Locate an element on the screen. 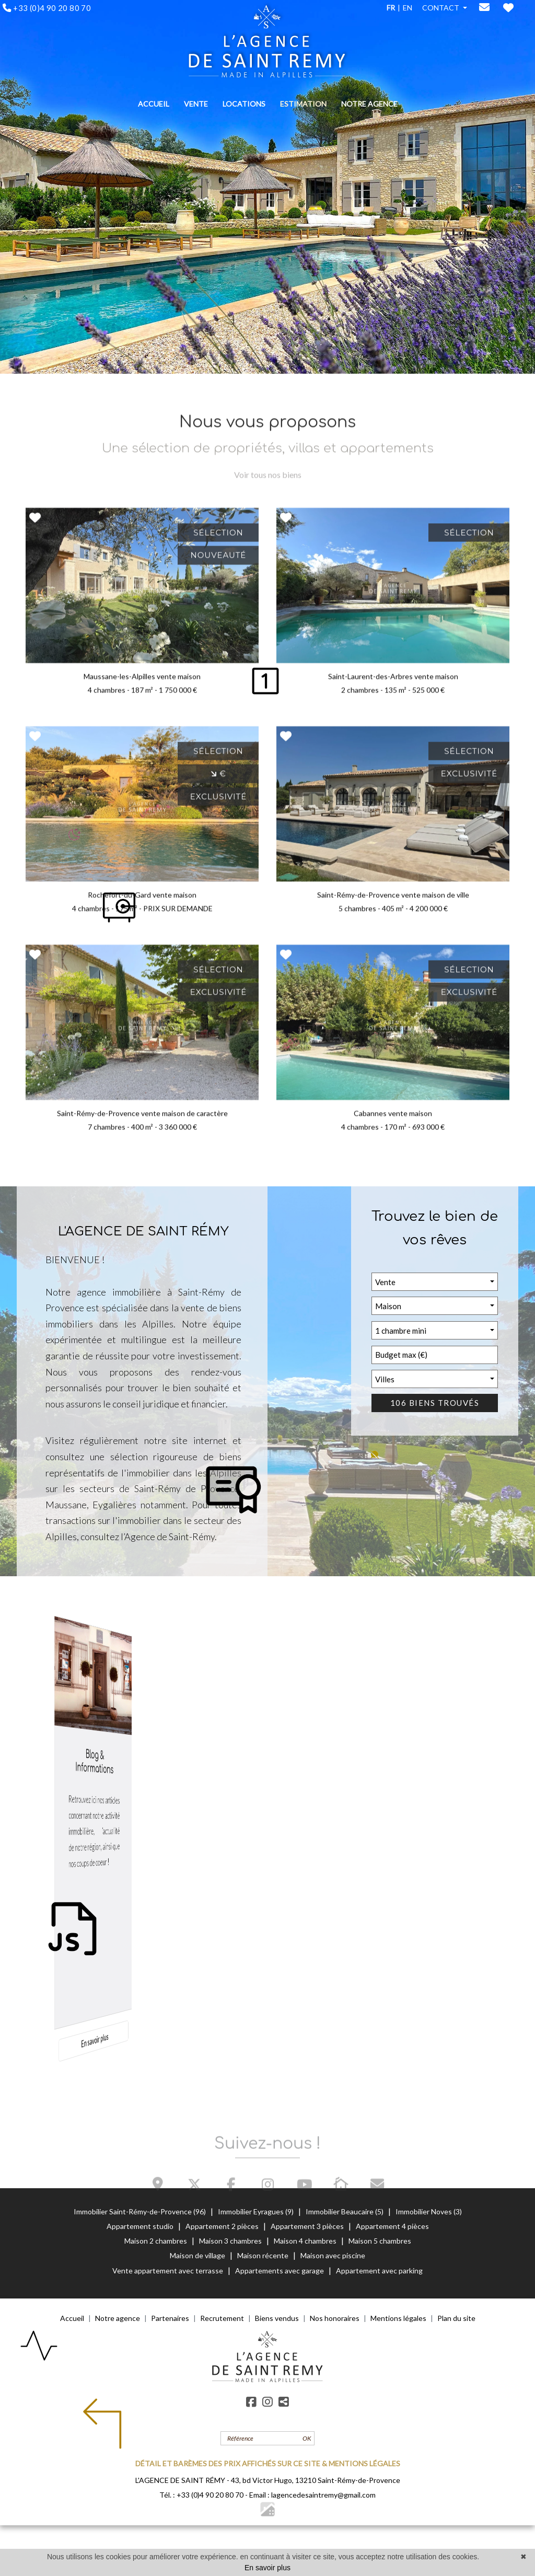  javascript file indicator is located at coordinates (74, 1928).